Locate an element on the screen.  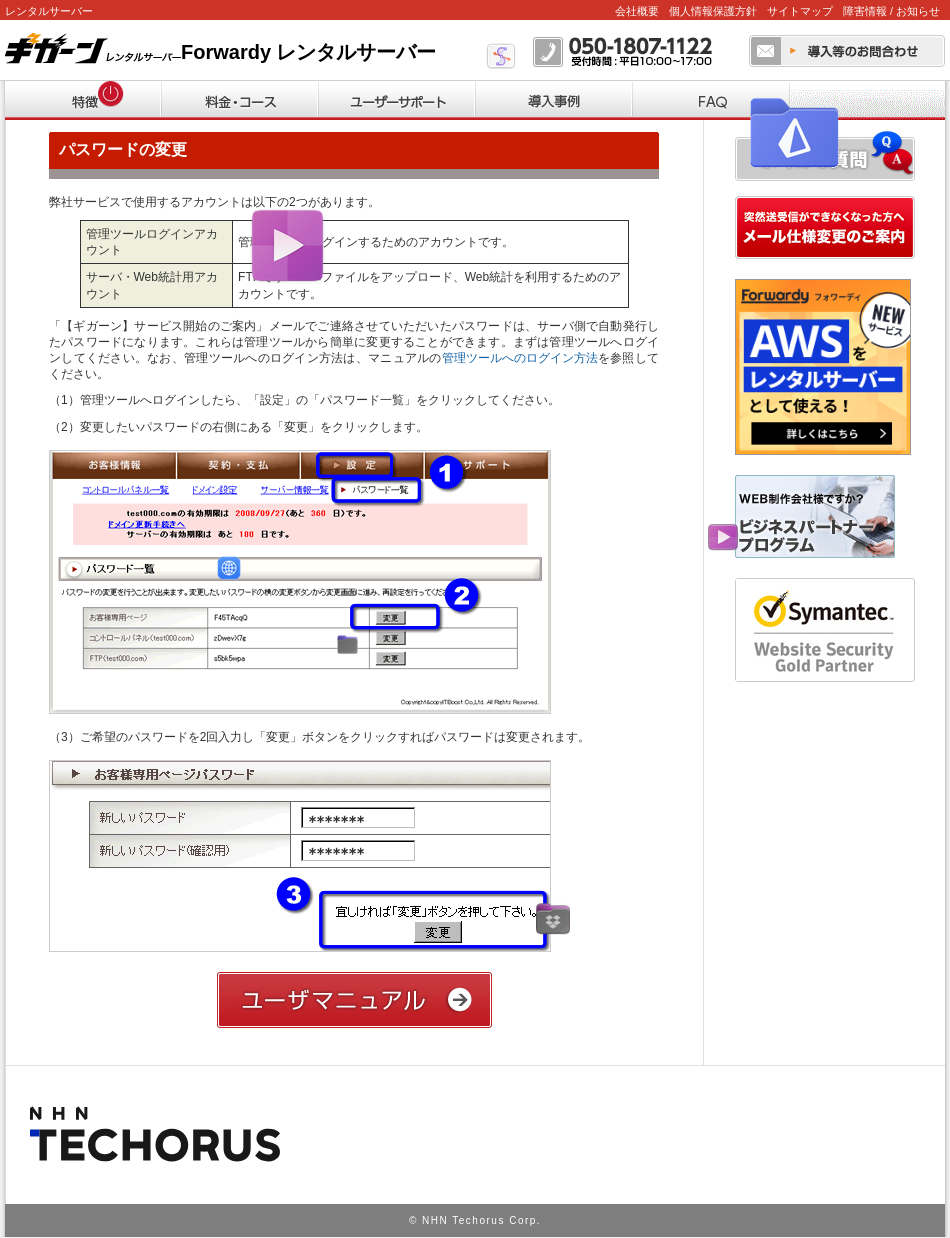
open your Dropbox folder is located at coordinates (553, 918).